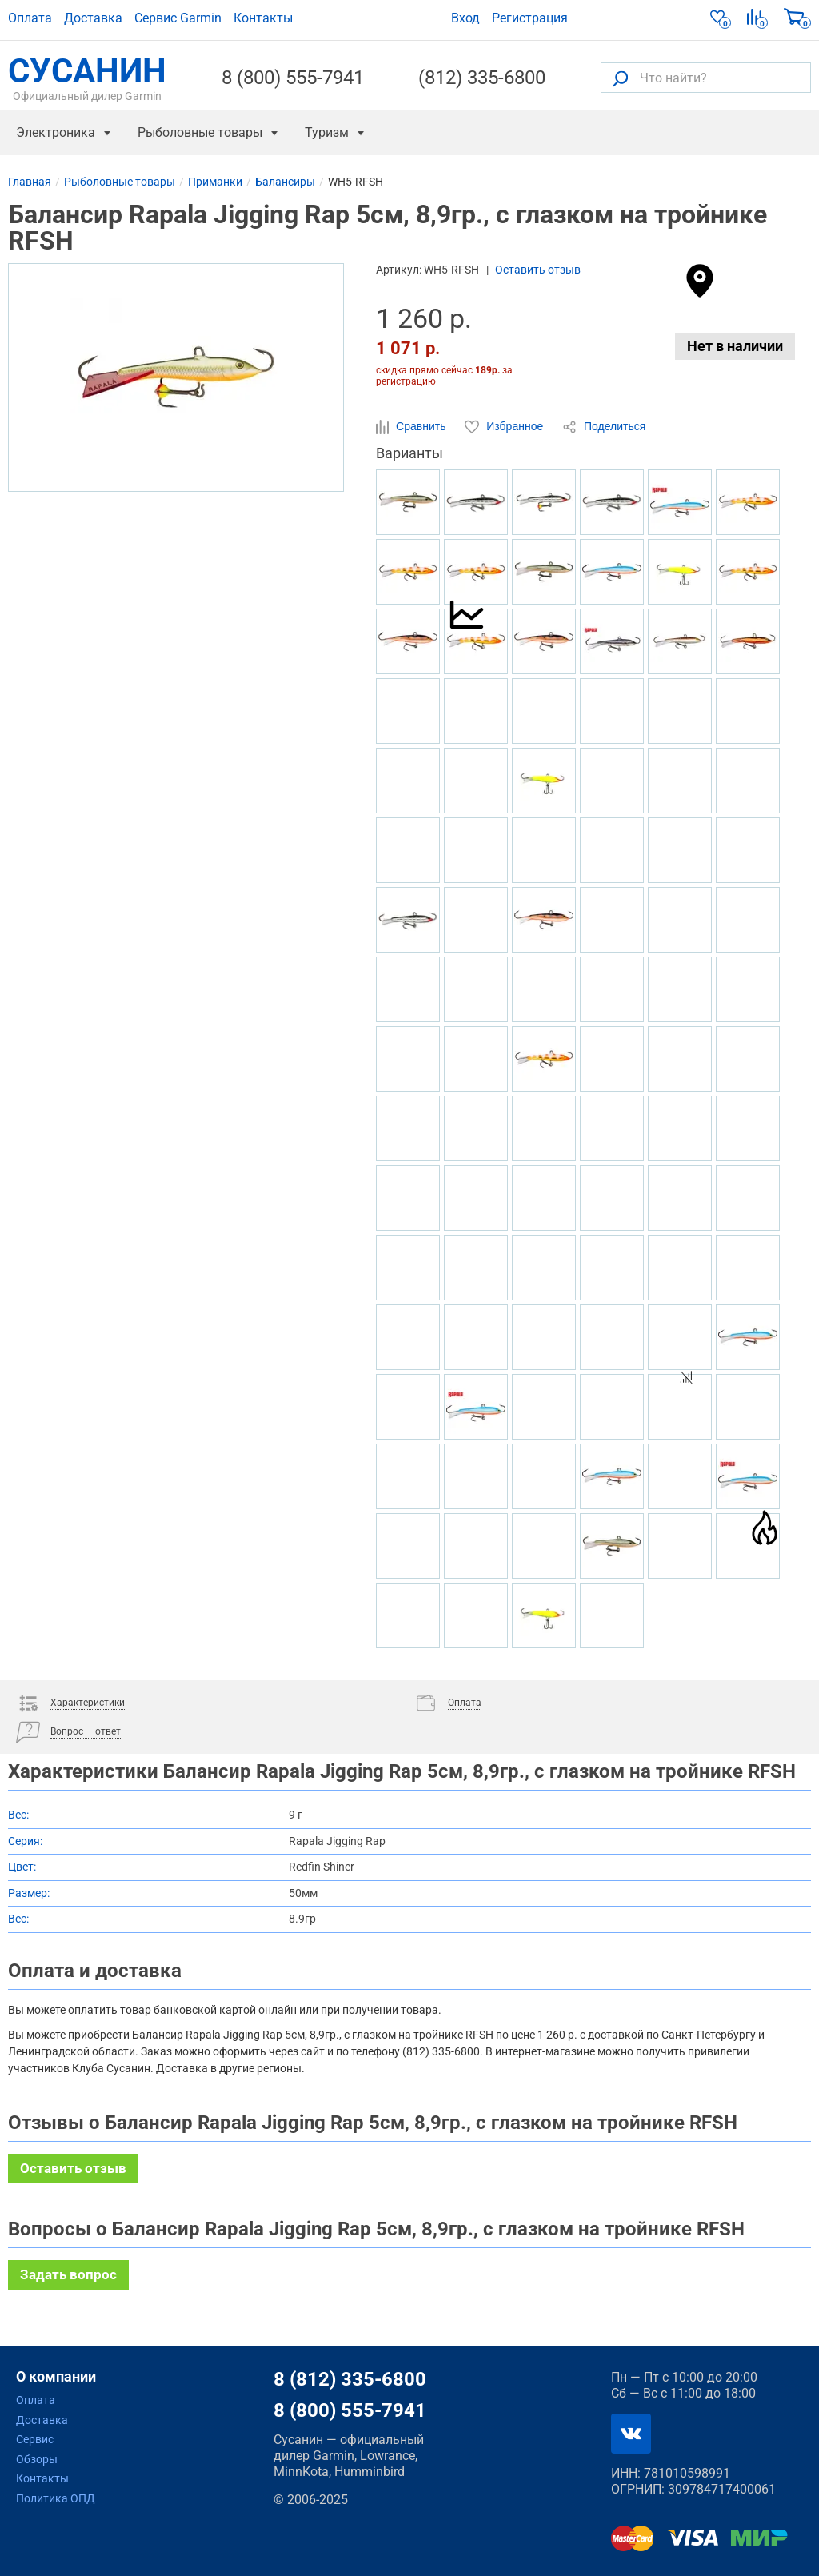  What do you see at coordinates (765, 1528) in the screenshot?
I see `indicates trending or popular content` at bounding box center [765, 1528].